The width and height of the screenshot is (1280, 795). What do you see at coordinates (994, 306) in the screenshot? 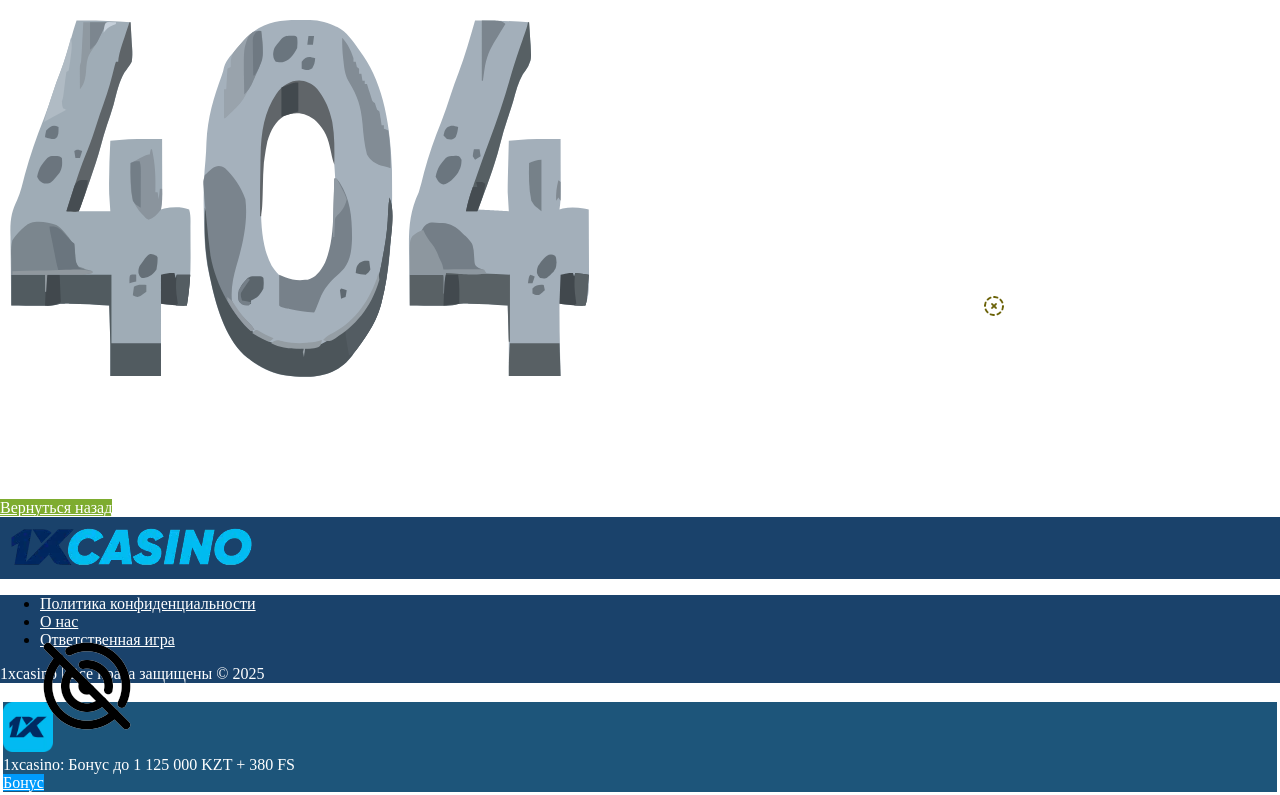
I see `cancel a pending or in-progress action` at bounding box center [994, 306].